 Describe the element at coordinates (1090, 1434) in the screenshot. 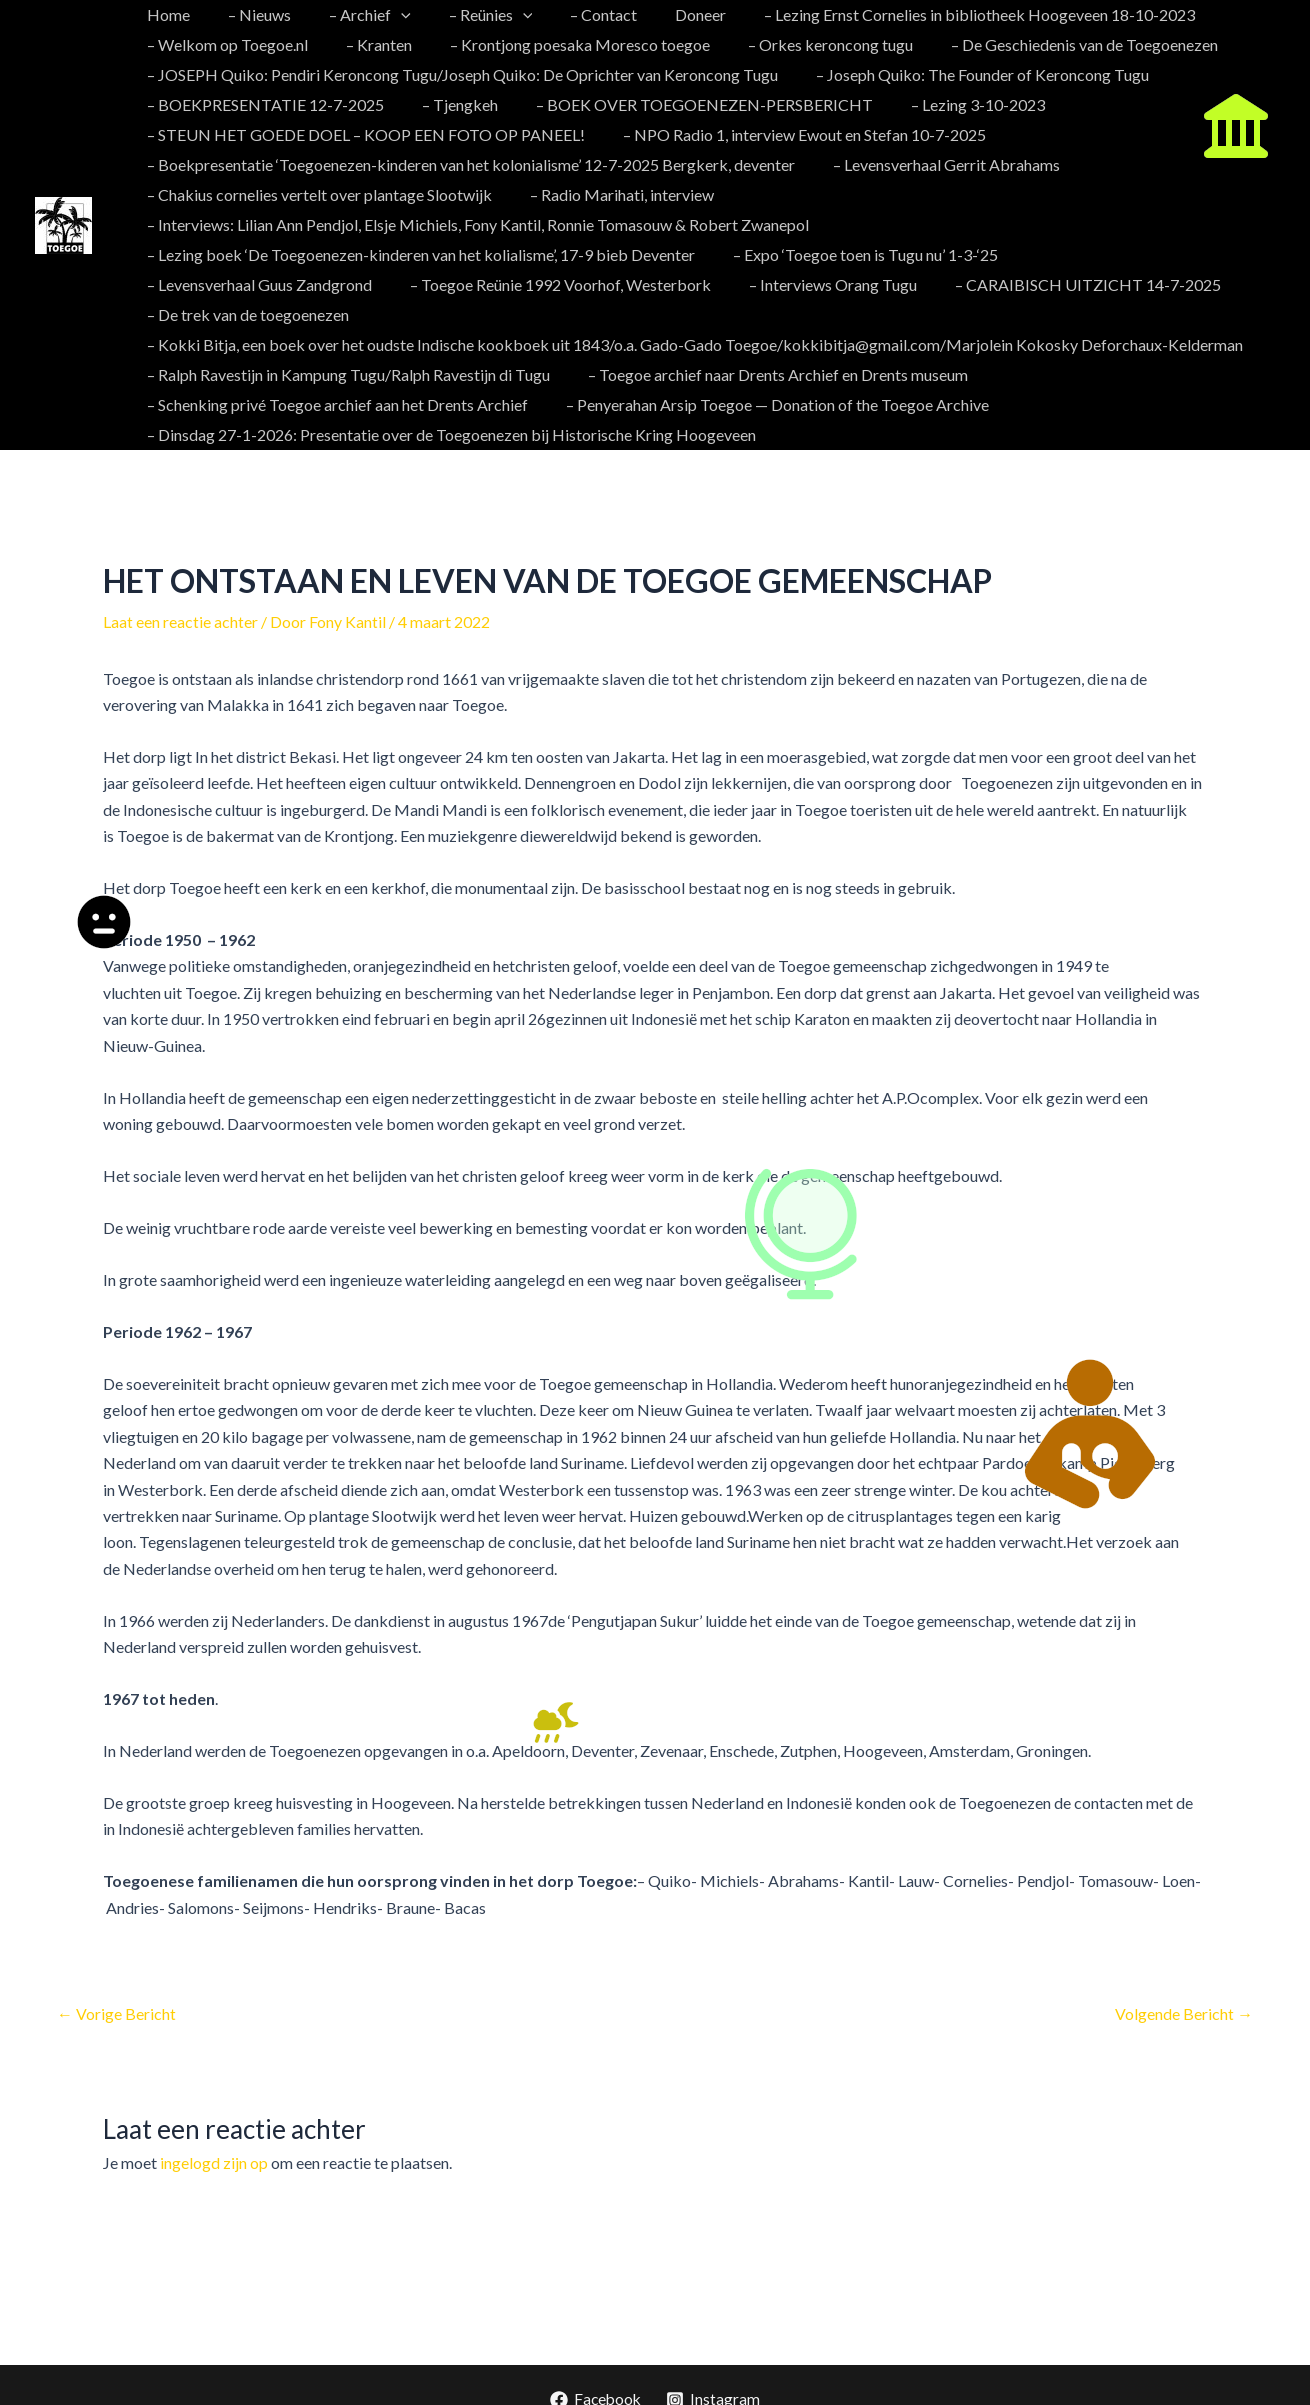

I see `indicates a breastfeeding or nursing room` at that location.